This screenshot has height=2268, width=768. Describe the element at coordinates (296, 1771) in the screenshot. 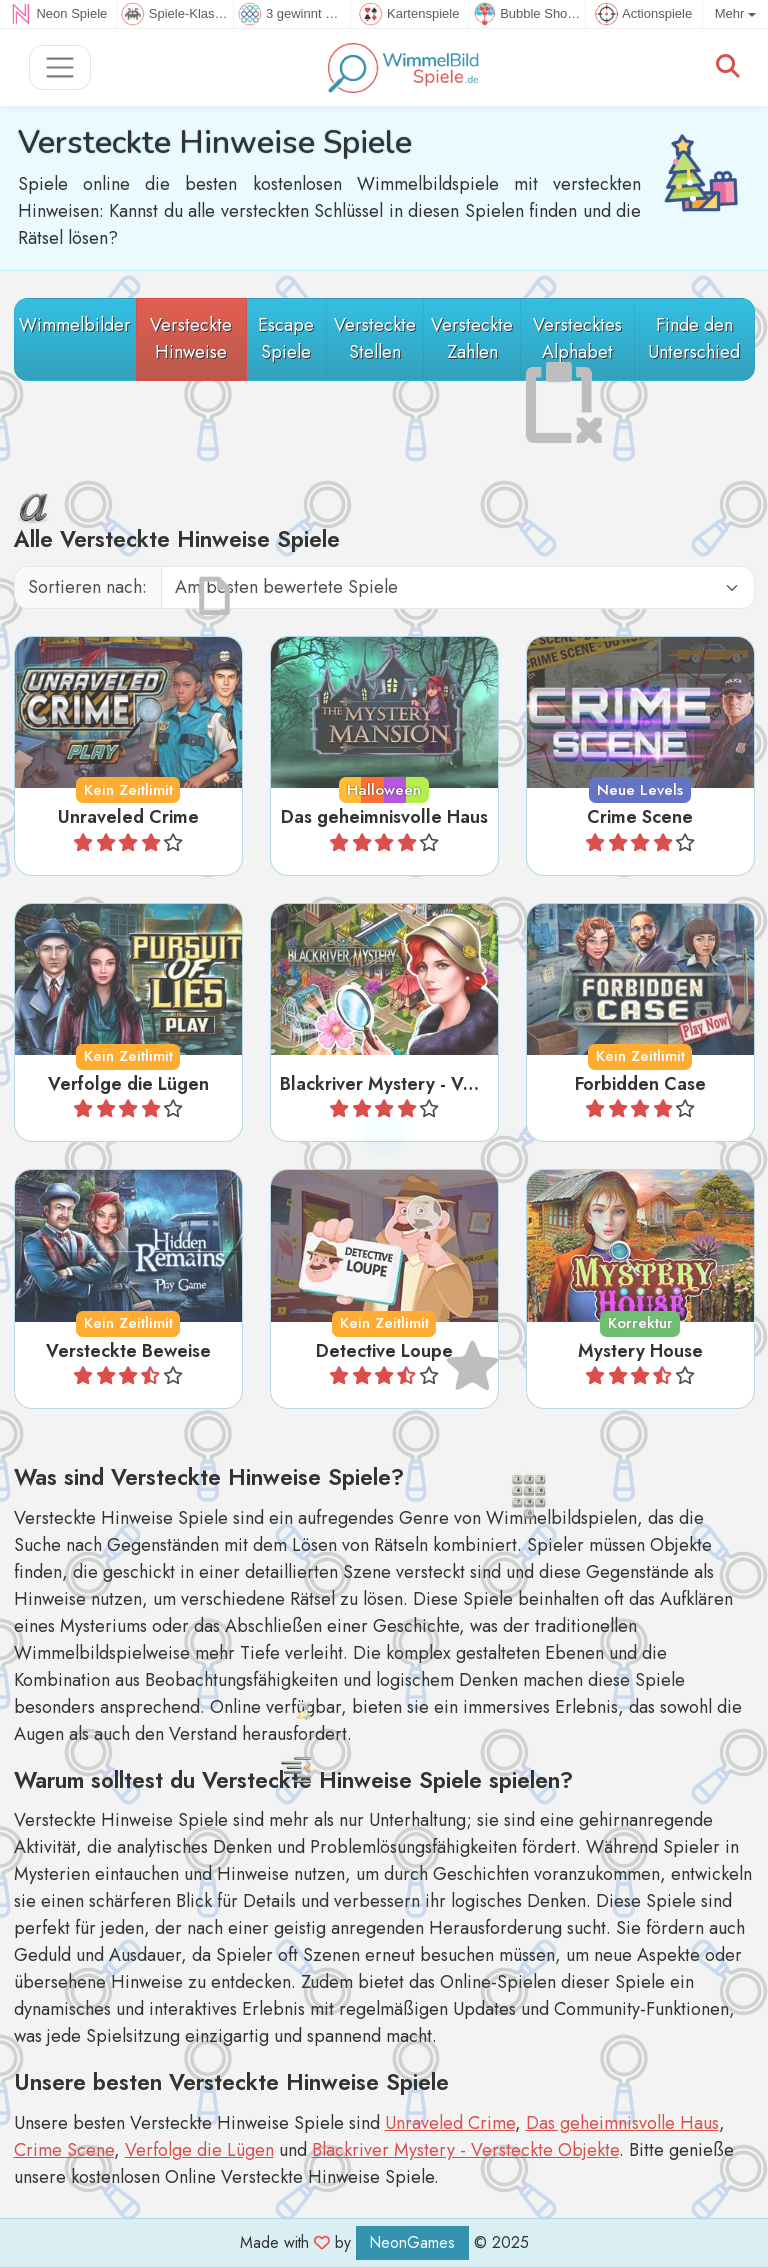

I see `increase text indentation` at that location.